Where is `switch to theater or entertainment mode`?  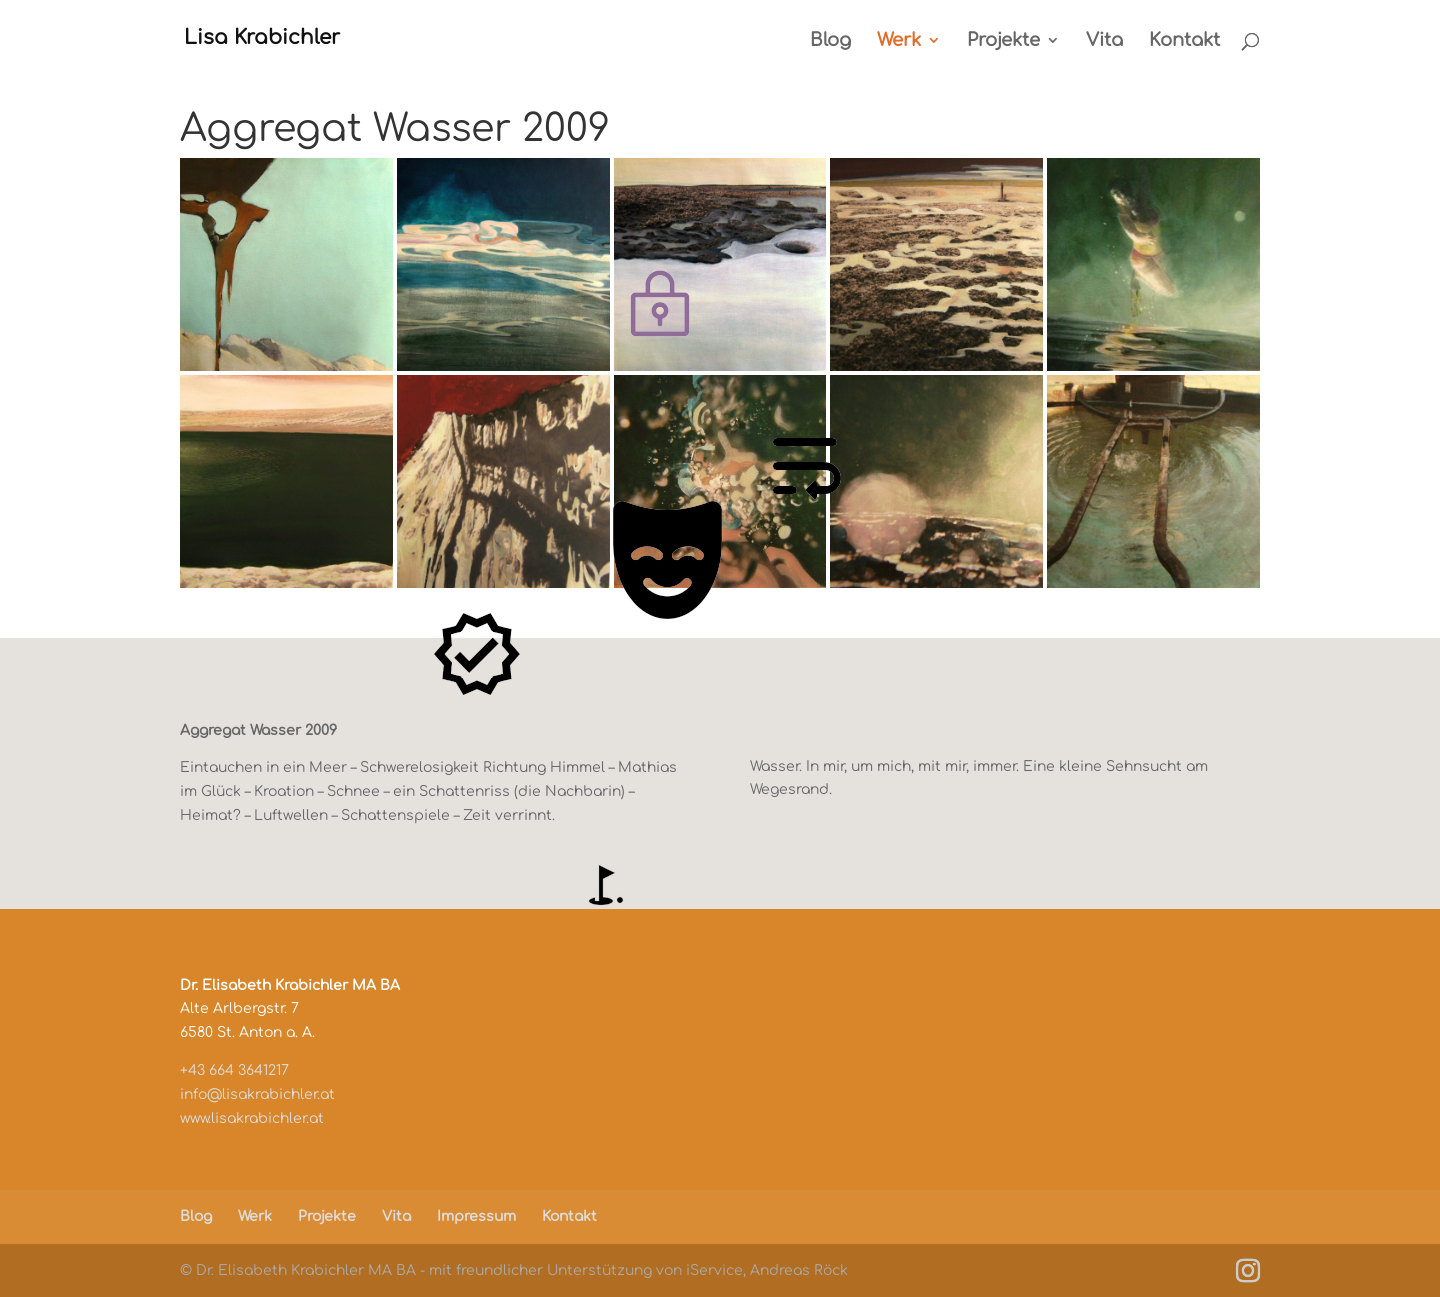 switch to theater or entertainment mode is located at coordinates (667, 555).